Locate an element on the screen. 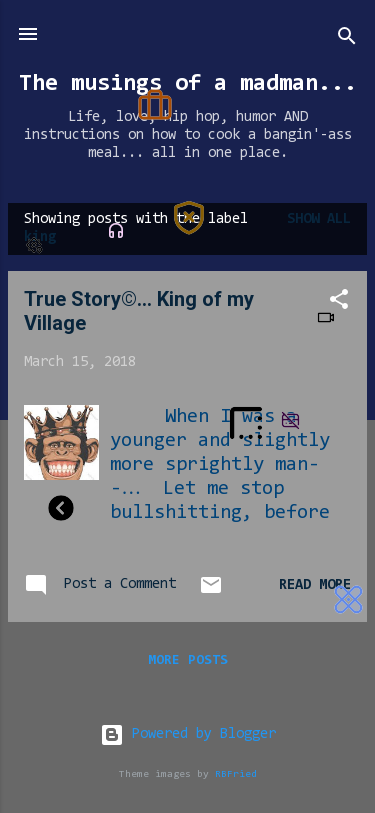 The width and height of the screenshot is (375, 813). access audio or music playback is located at coordinates (116, 231).